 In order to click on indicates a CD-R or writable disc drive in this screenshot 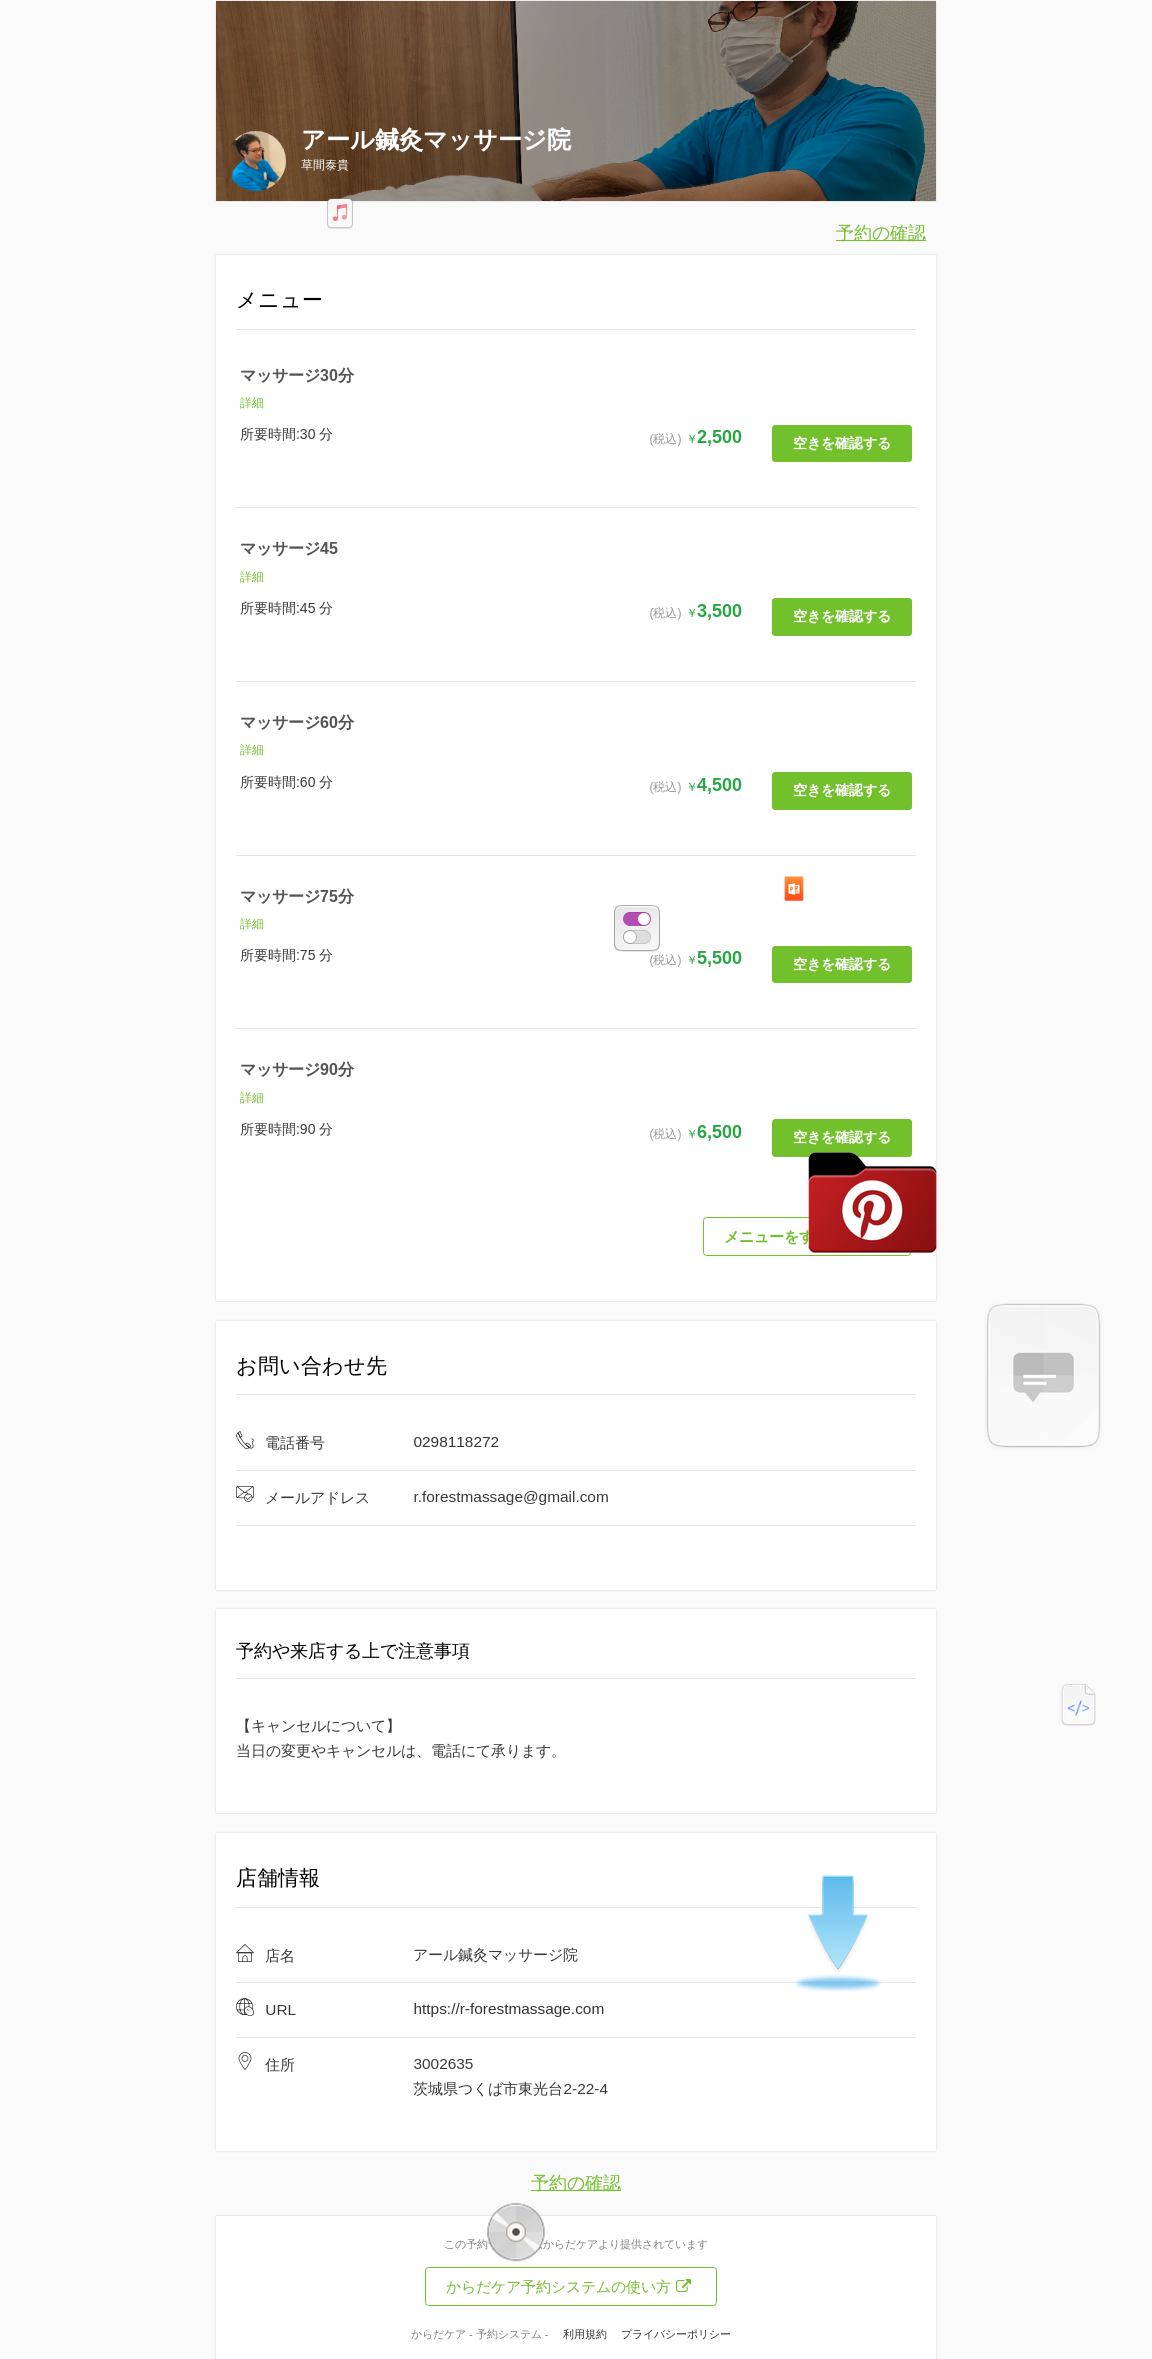, I will do `click(516, 2232)`.